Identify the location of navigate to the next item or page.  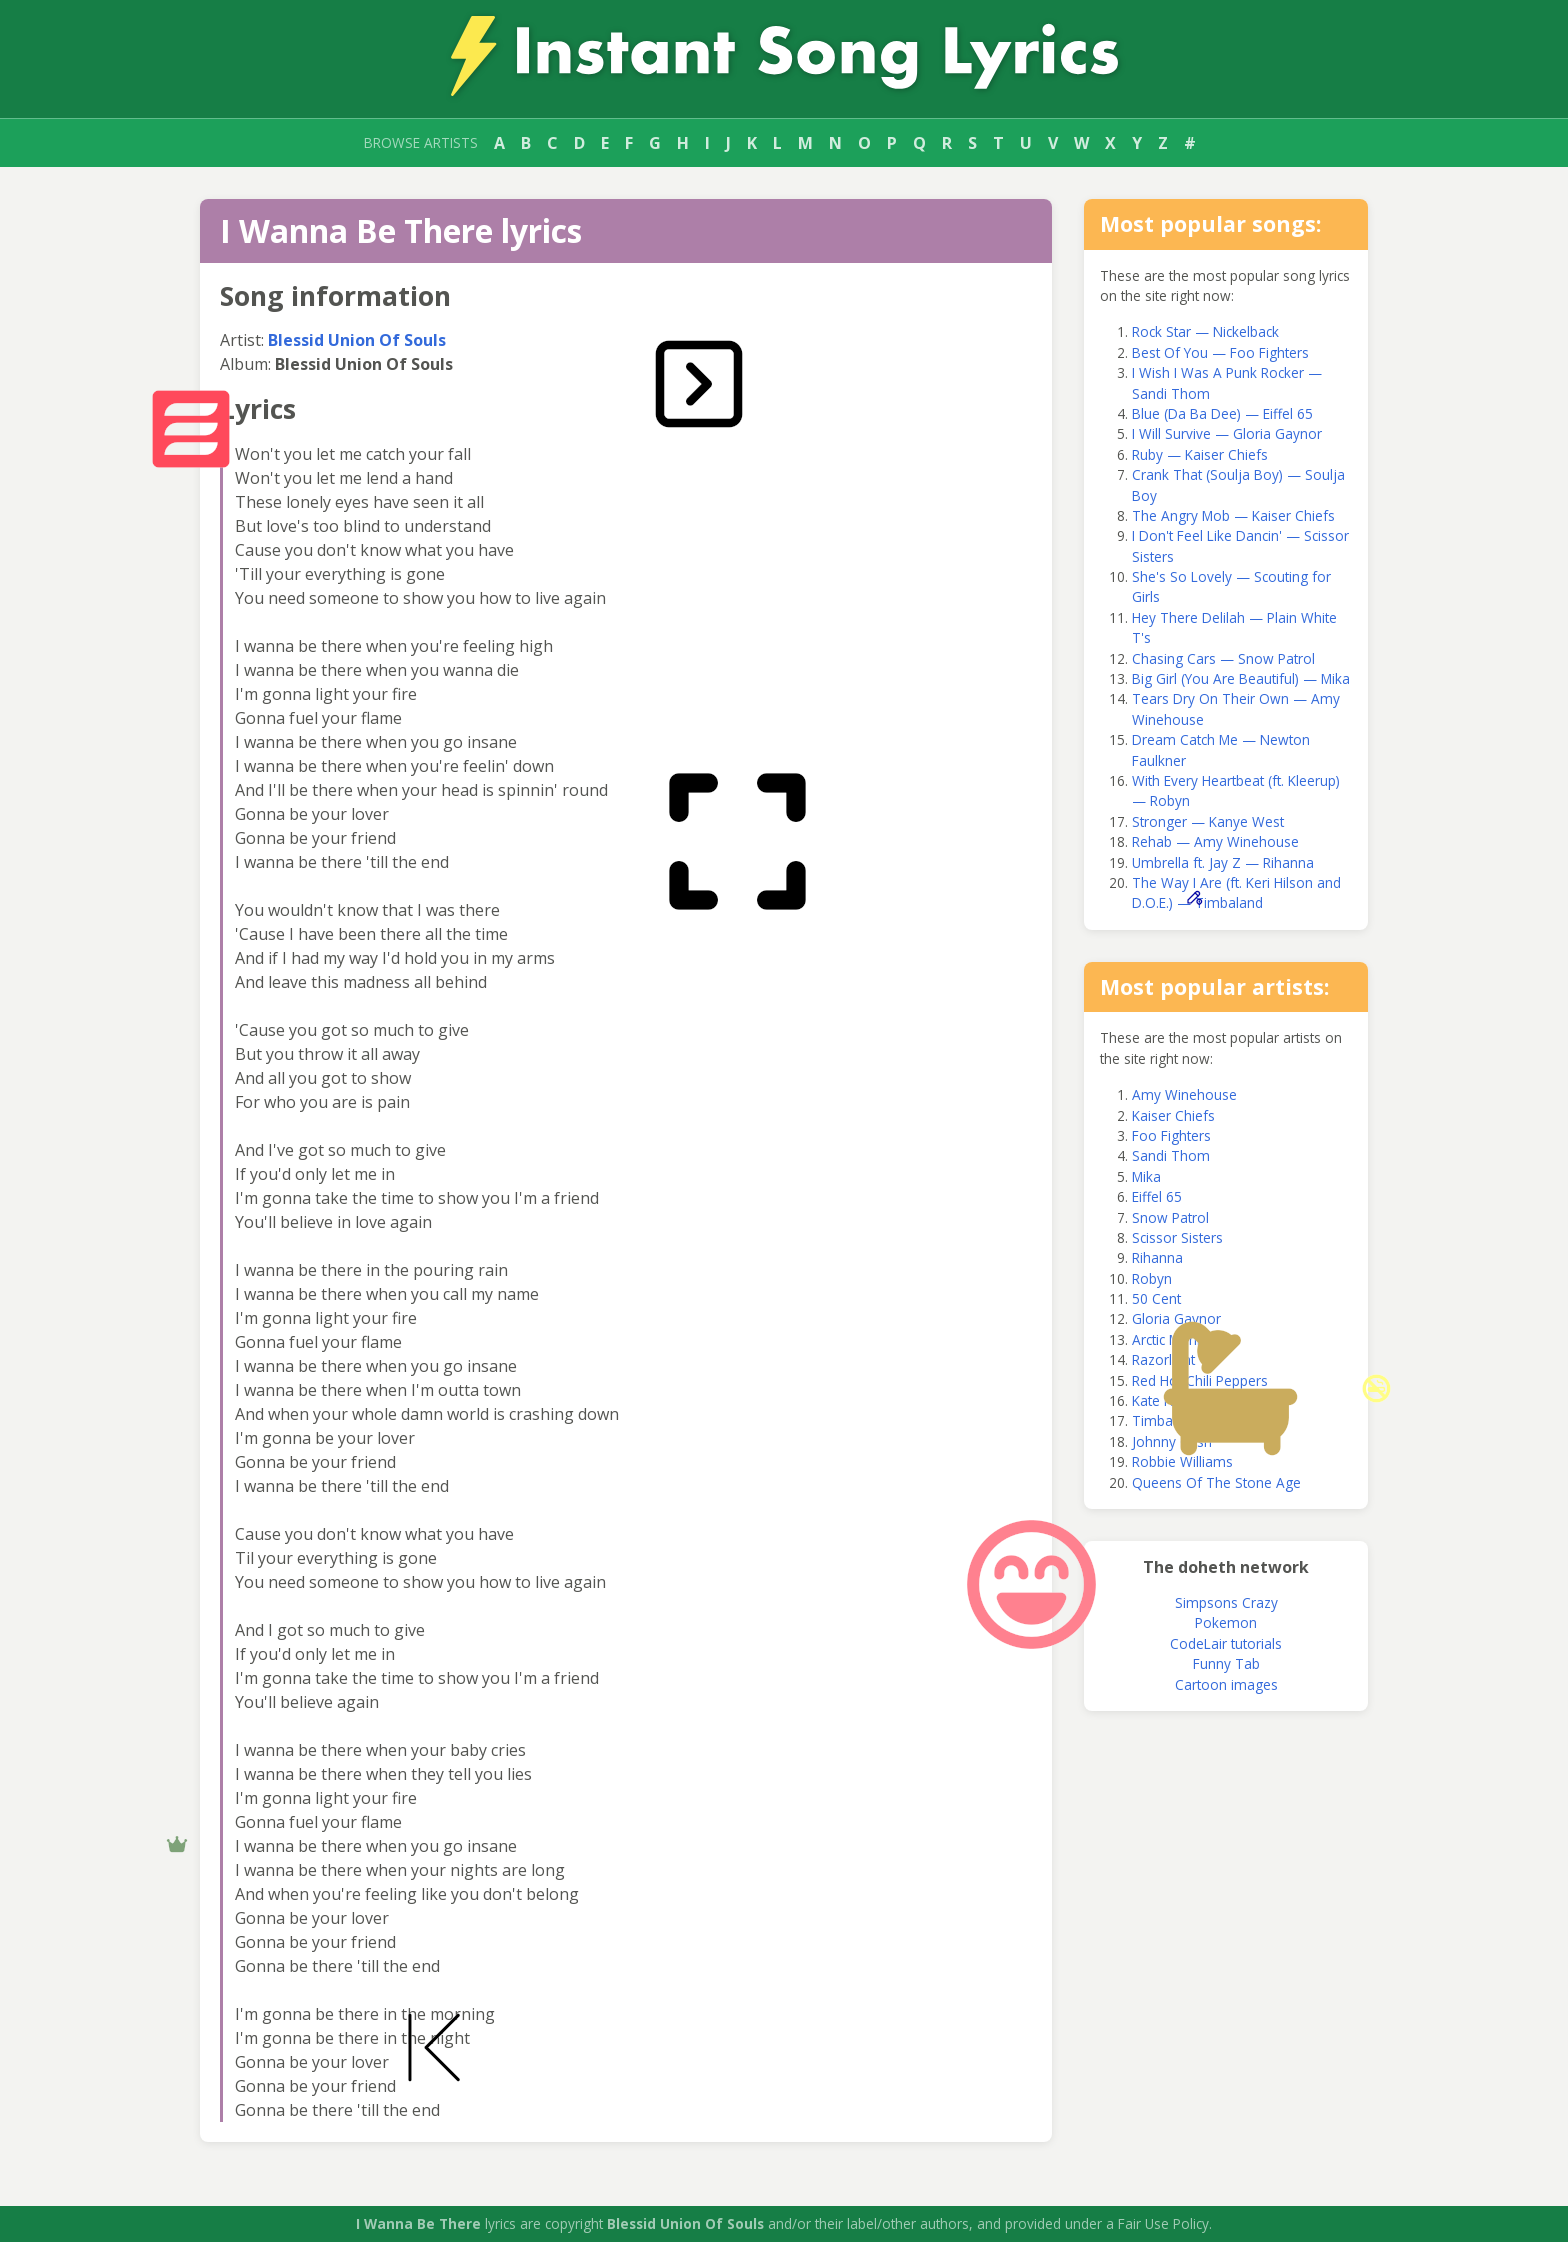
(699, 384).